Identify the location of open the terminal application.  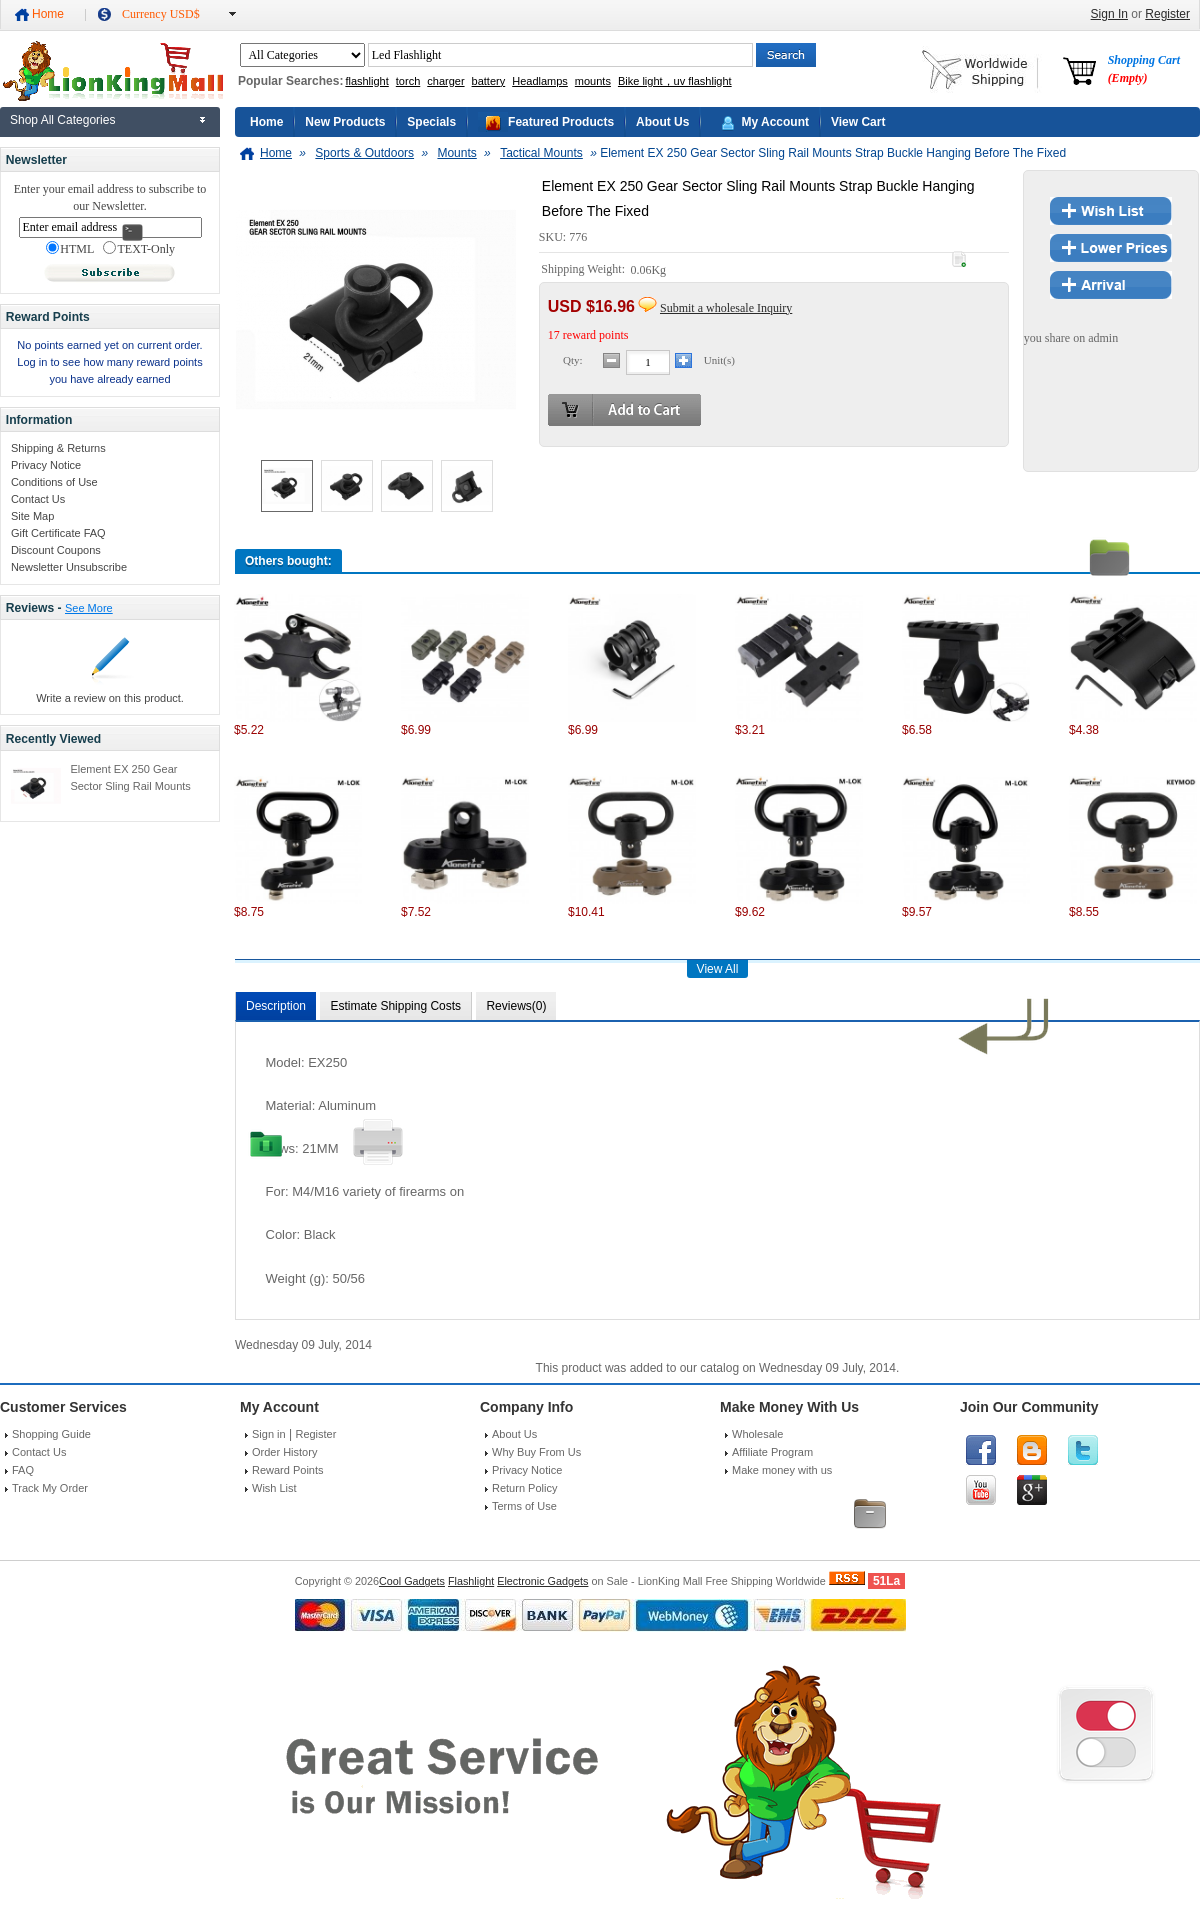
(132, 232).